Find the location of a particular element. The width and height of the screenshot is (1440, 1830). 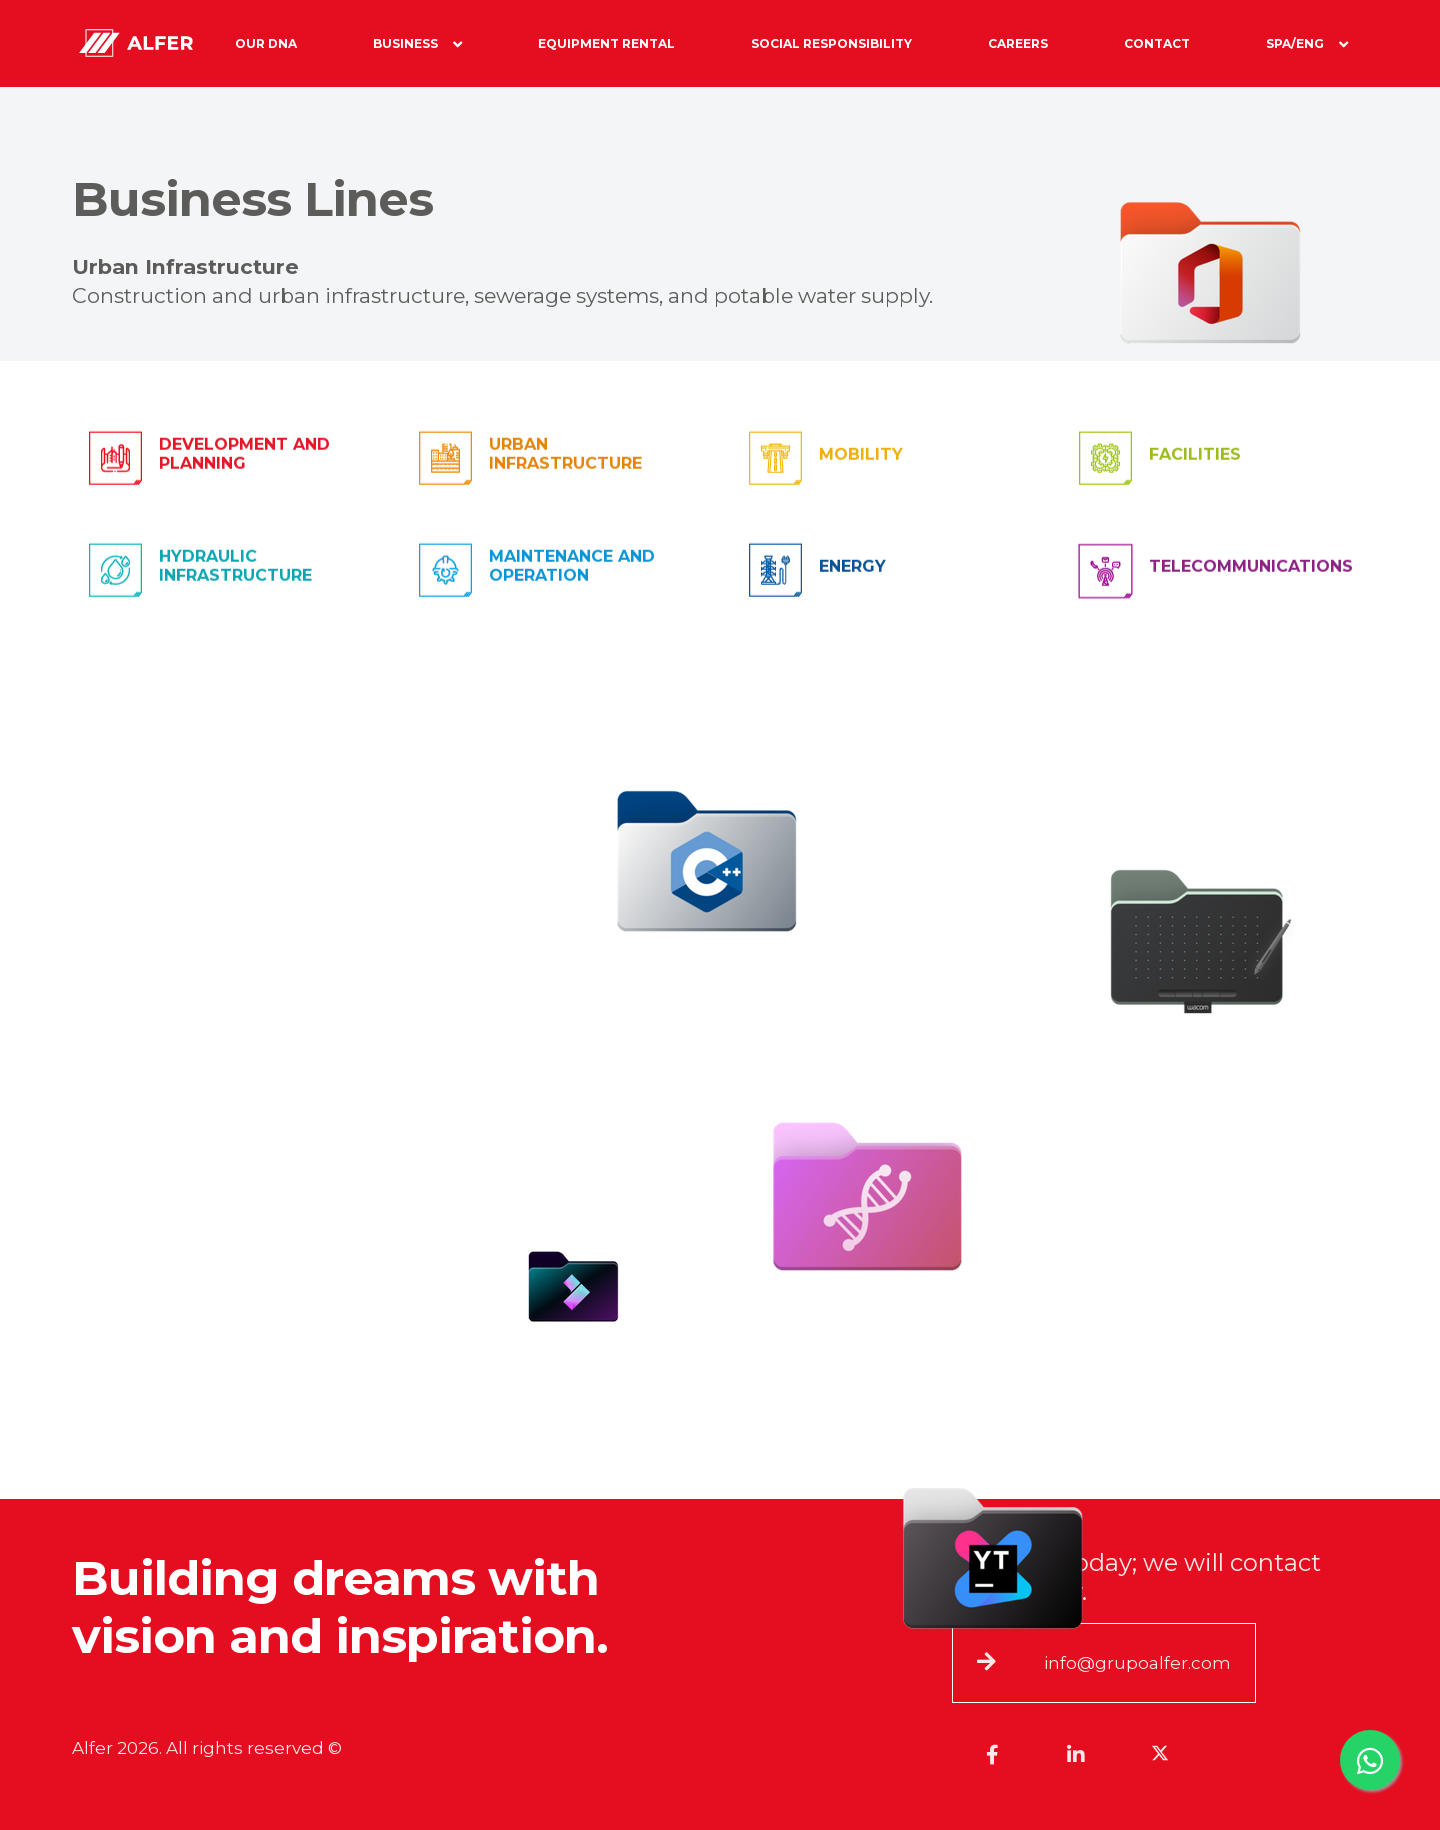

open biology course files is located at coordinates (866, 1201).